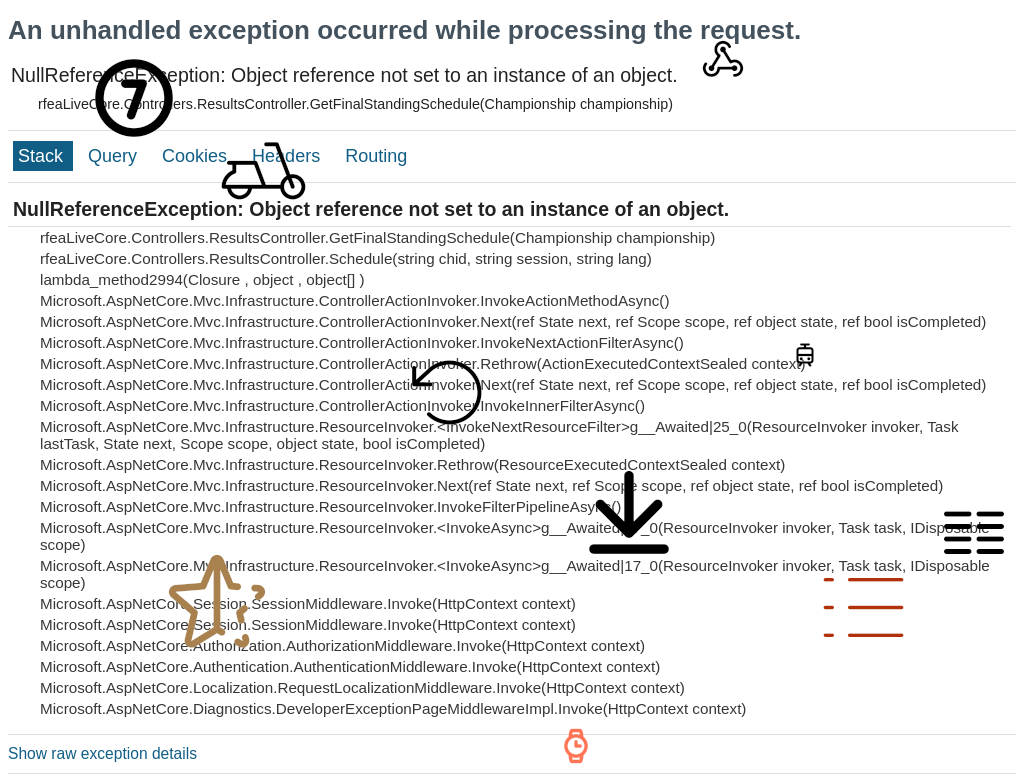 The height and width of the screenshot is (782, 1024). What do you see at coordinates (263, 173) in the screenshot?
I see `select moped or scooter delivery option` at bounding box center [263, 173].